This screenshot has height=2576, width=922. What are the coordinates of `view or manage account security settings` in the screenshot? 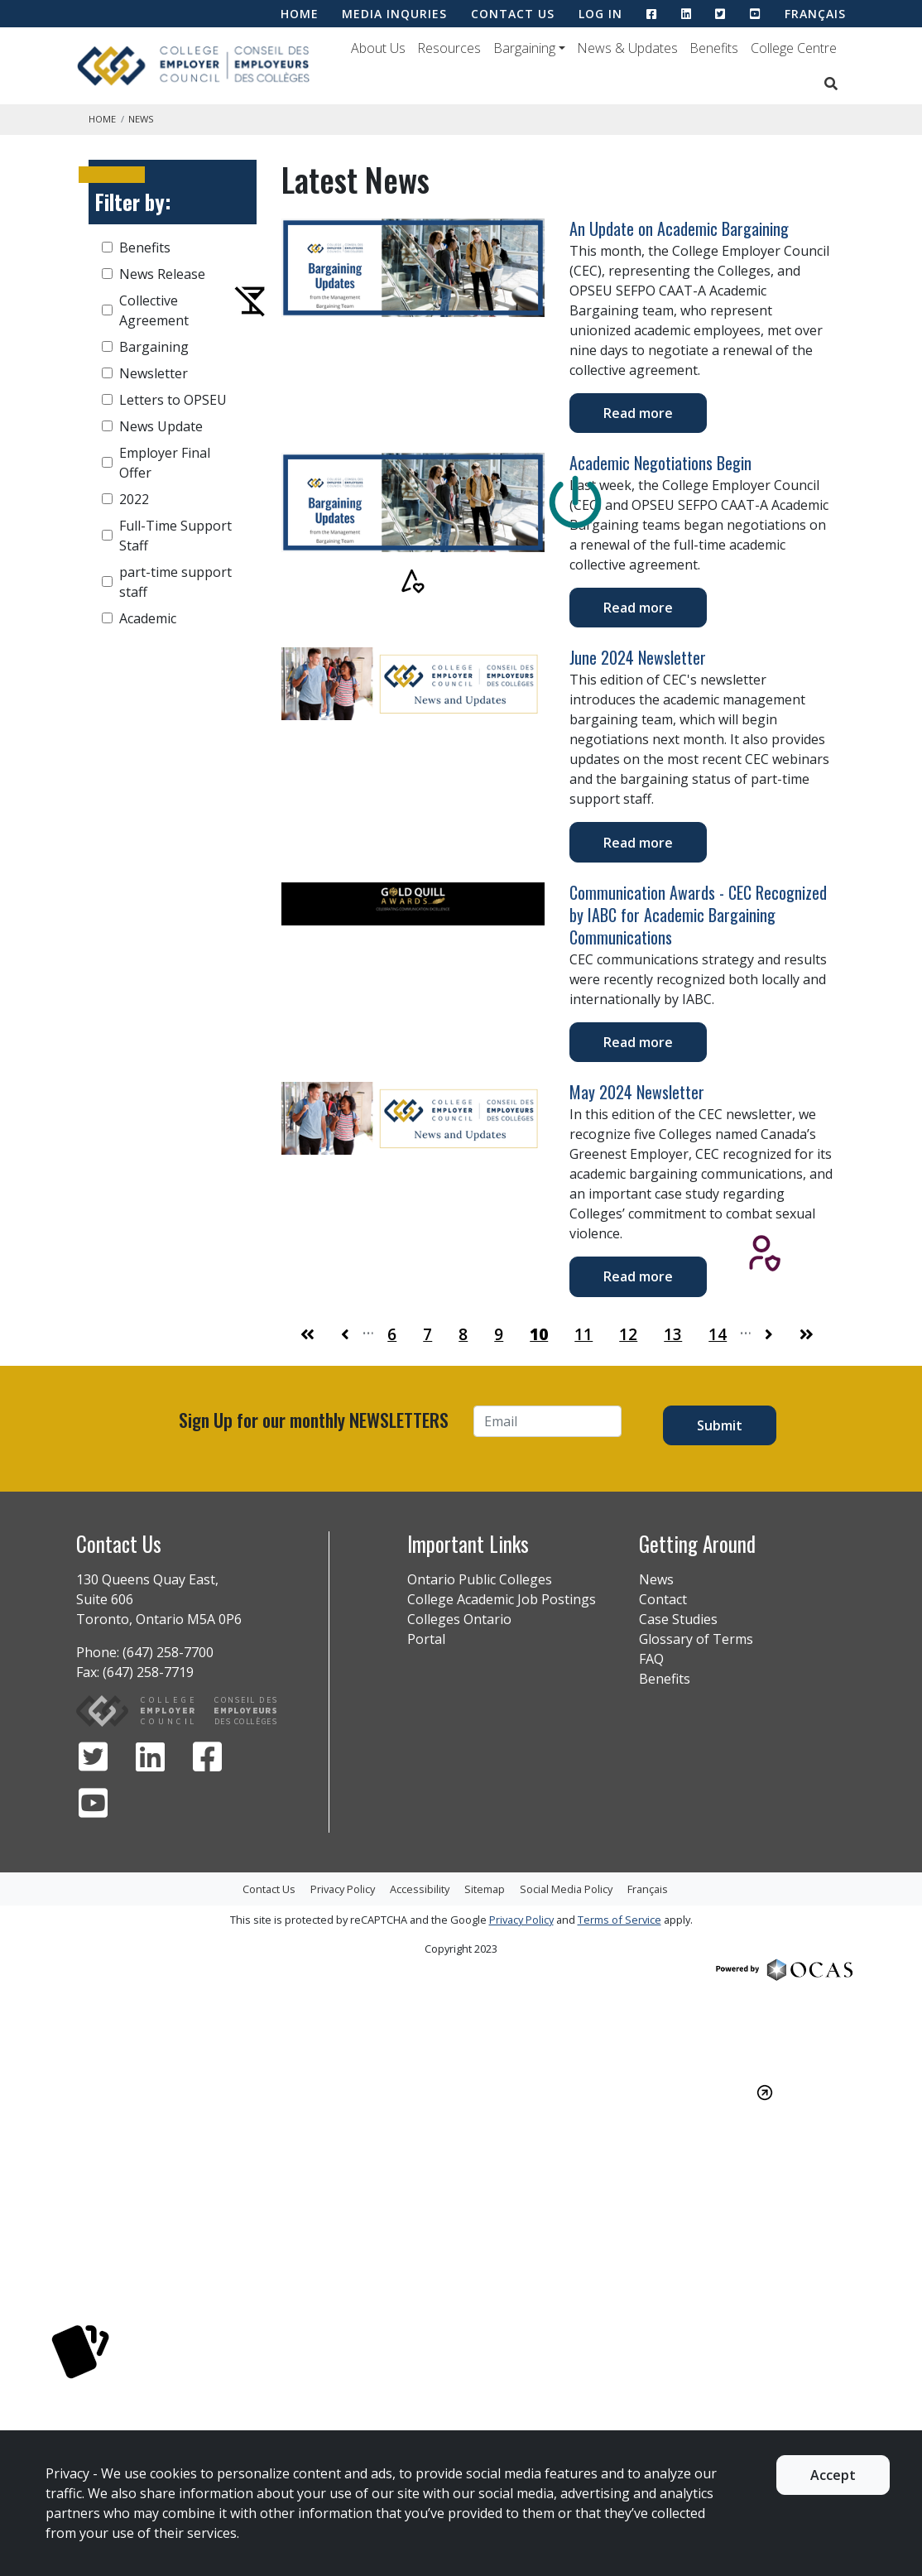 It's located at (761, 1252).